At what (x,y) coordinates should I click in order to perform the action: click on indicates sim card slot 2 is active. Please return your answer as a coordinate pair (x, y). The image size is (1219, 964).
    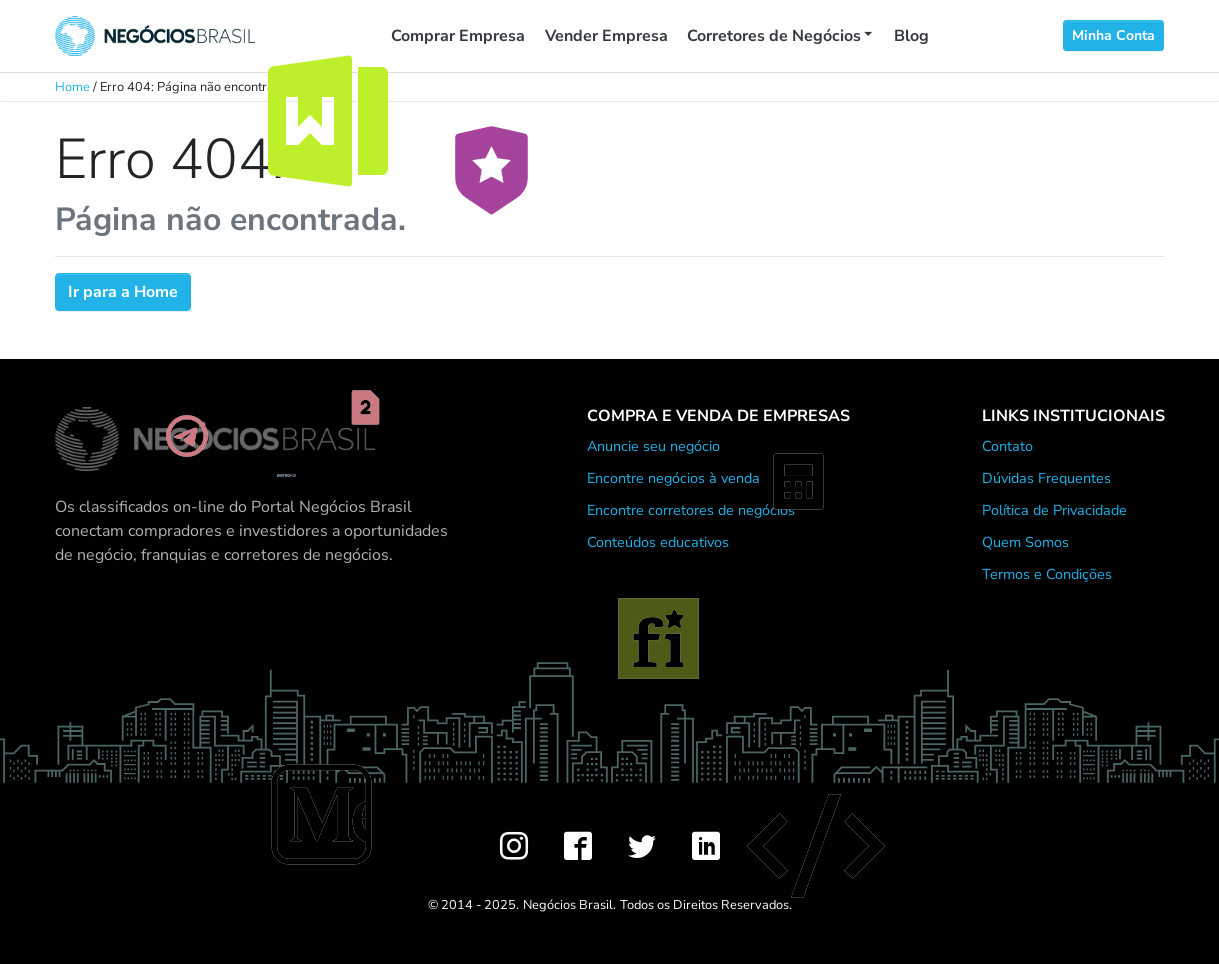
    Looking at the image, I should click on (365, 407).